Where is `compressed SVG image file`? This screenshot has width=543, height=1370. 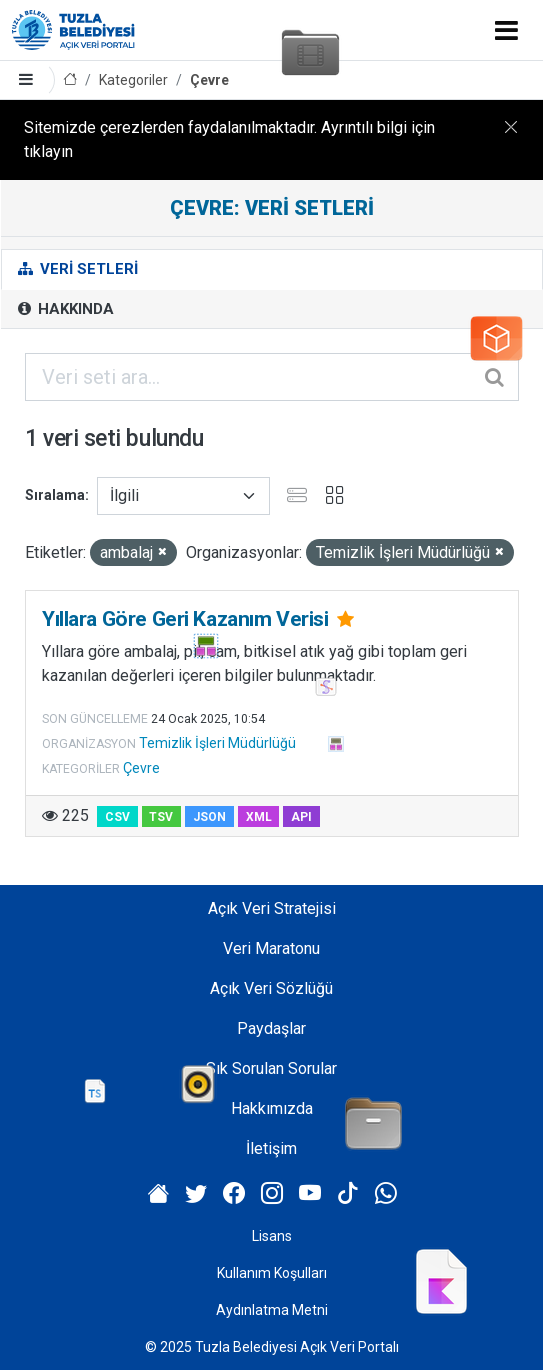
compressed SVG image file is located at coordinates (326, 686).